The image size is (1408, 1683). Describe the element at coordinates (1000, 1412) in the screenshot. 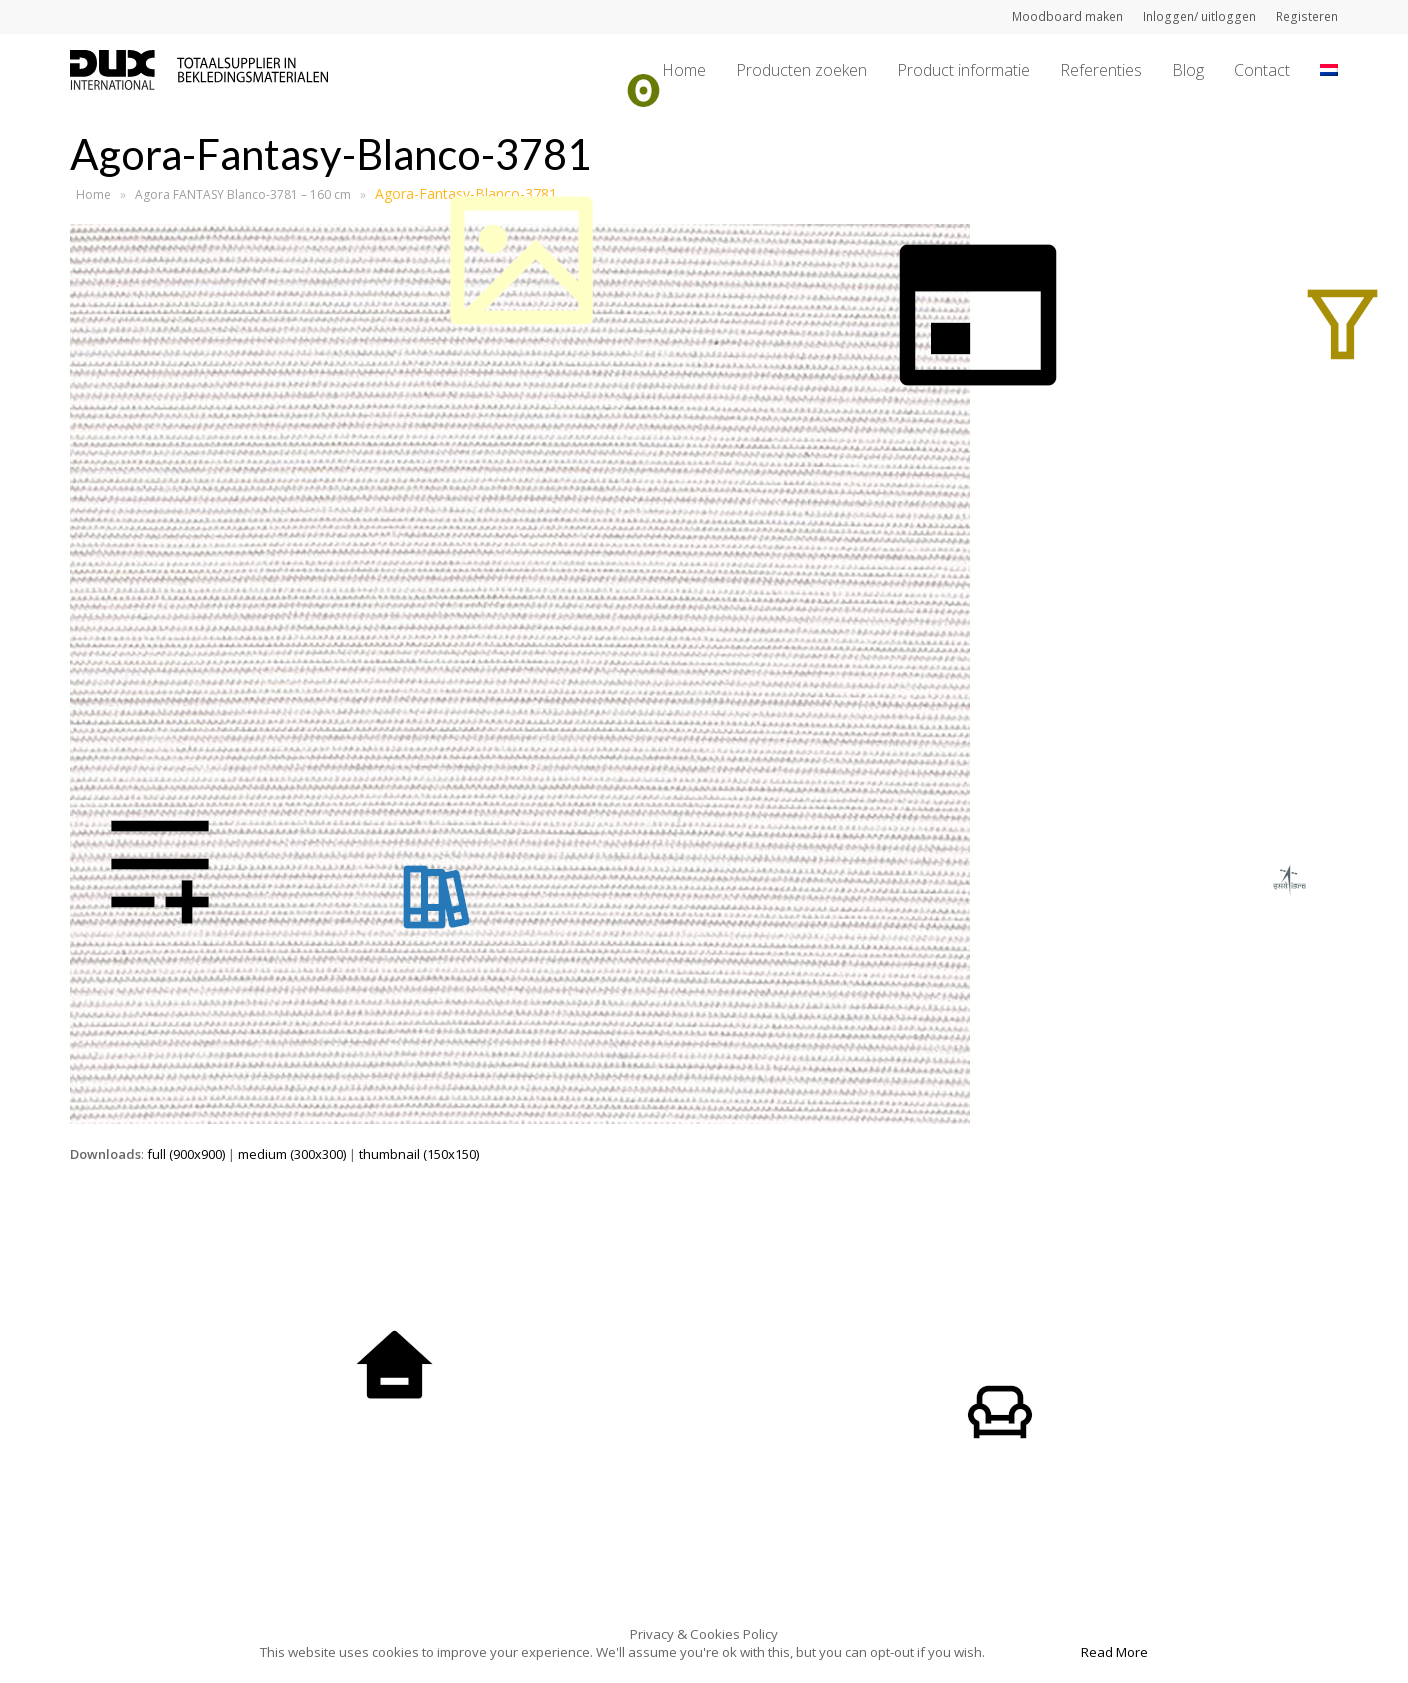

I see `browse furniture or home decor items` at that location.